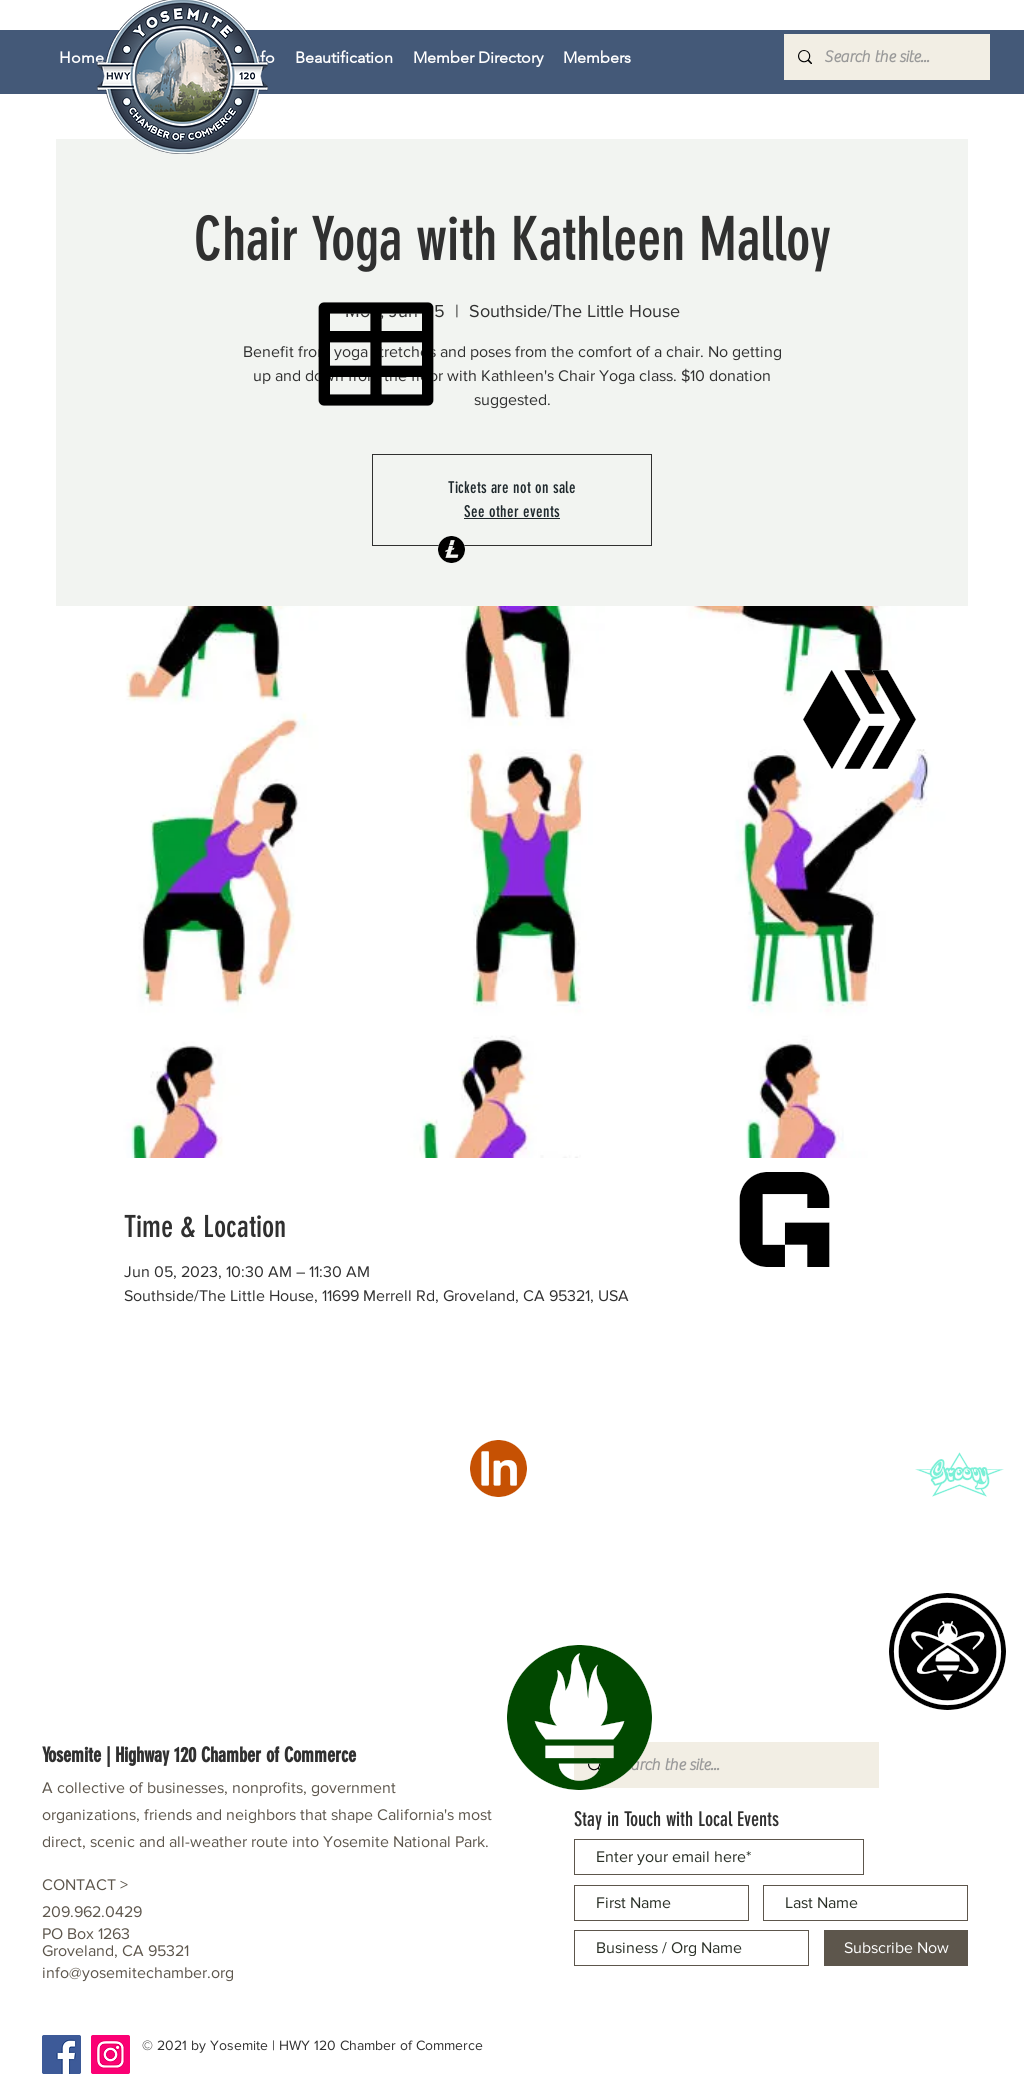 Image resolution: width=1024 pixels, height=2077 pixels. Describe the element at coordinates (579, 1717) in the screenshot. I see `prometheus monitoring system logo` at that location.